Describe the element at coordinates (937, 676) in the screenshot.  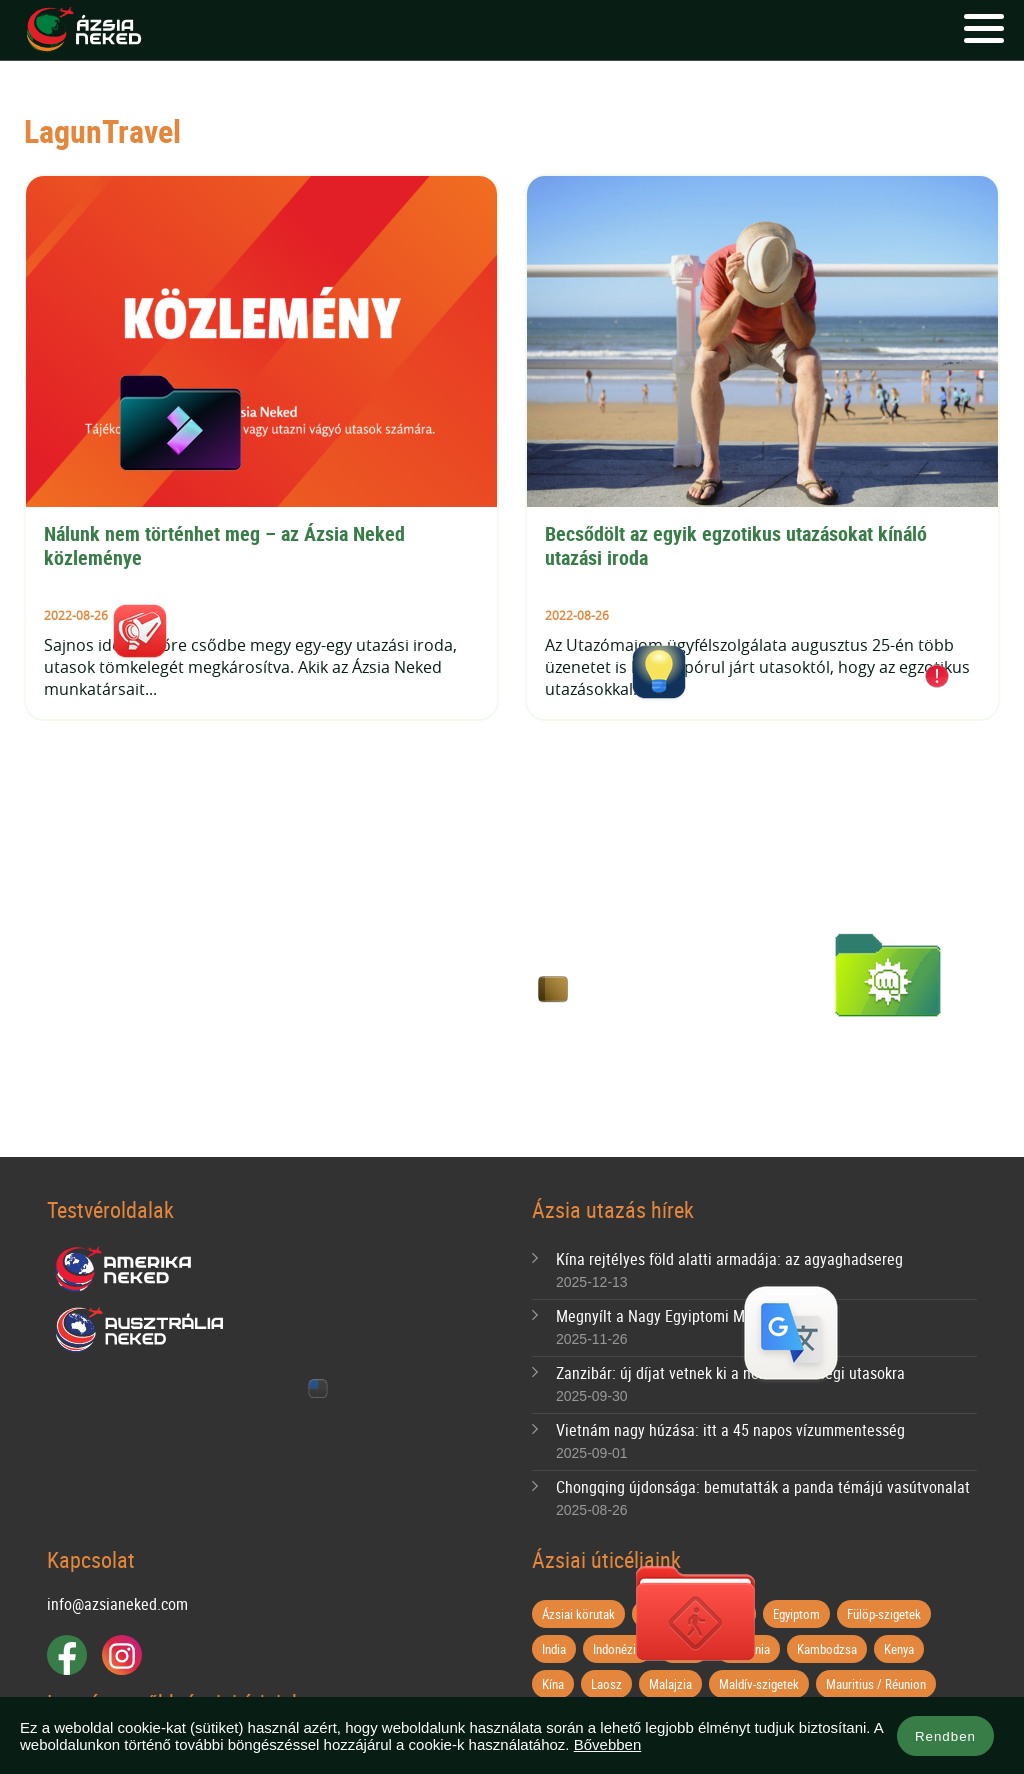
I see `indicates a warning or alert requiring attention` at that location.